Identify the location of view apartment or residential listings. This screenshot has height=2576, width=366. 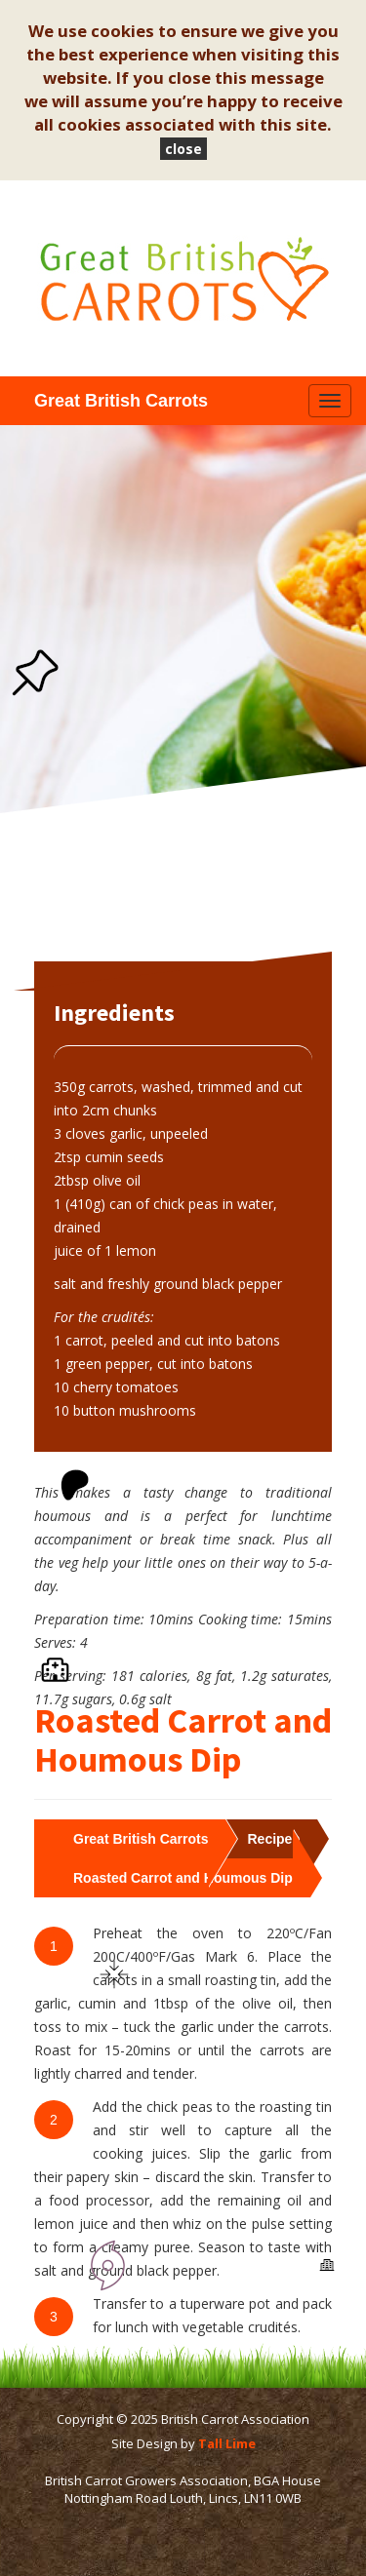
(327, 2265).